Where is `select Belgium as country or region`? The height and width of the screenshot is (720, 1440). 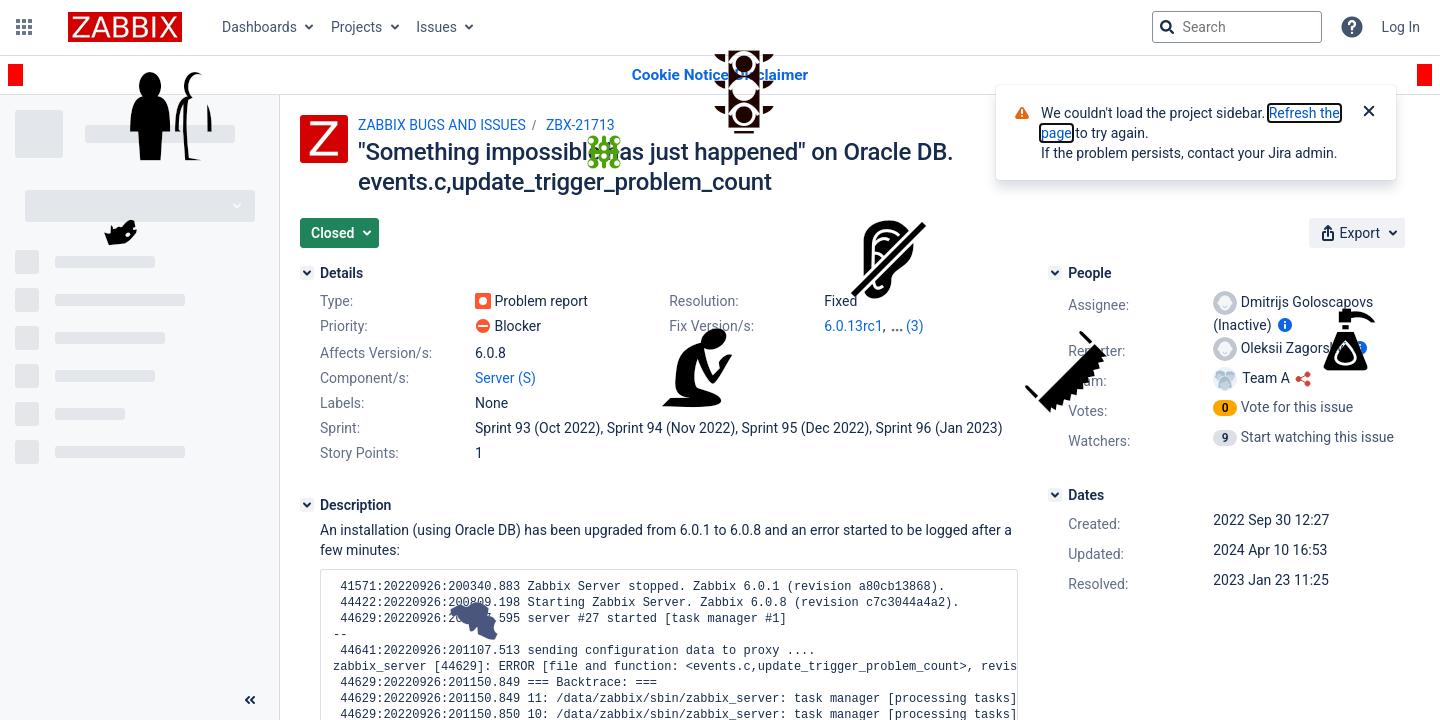 select Belgium as country or region is located at coordinates (474, 621).